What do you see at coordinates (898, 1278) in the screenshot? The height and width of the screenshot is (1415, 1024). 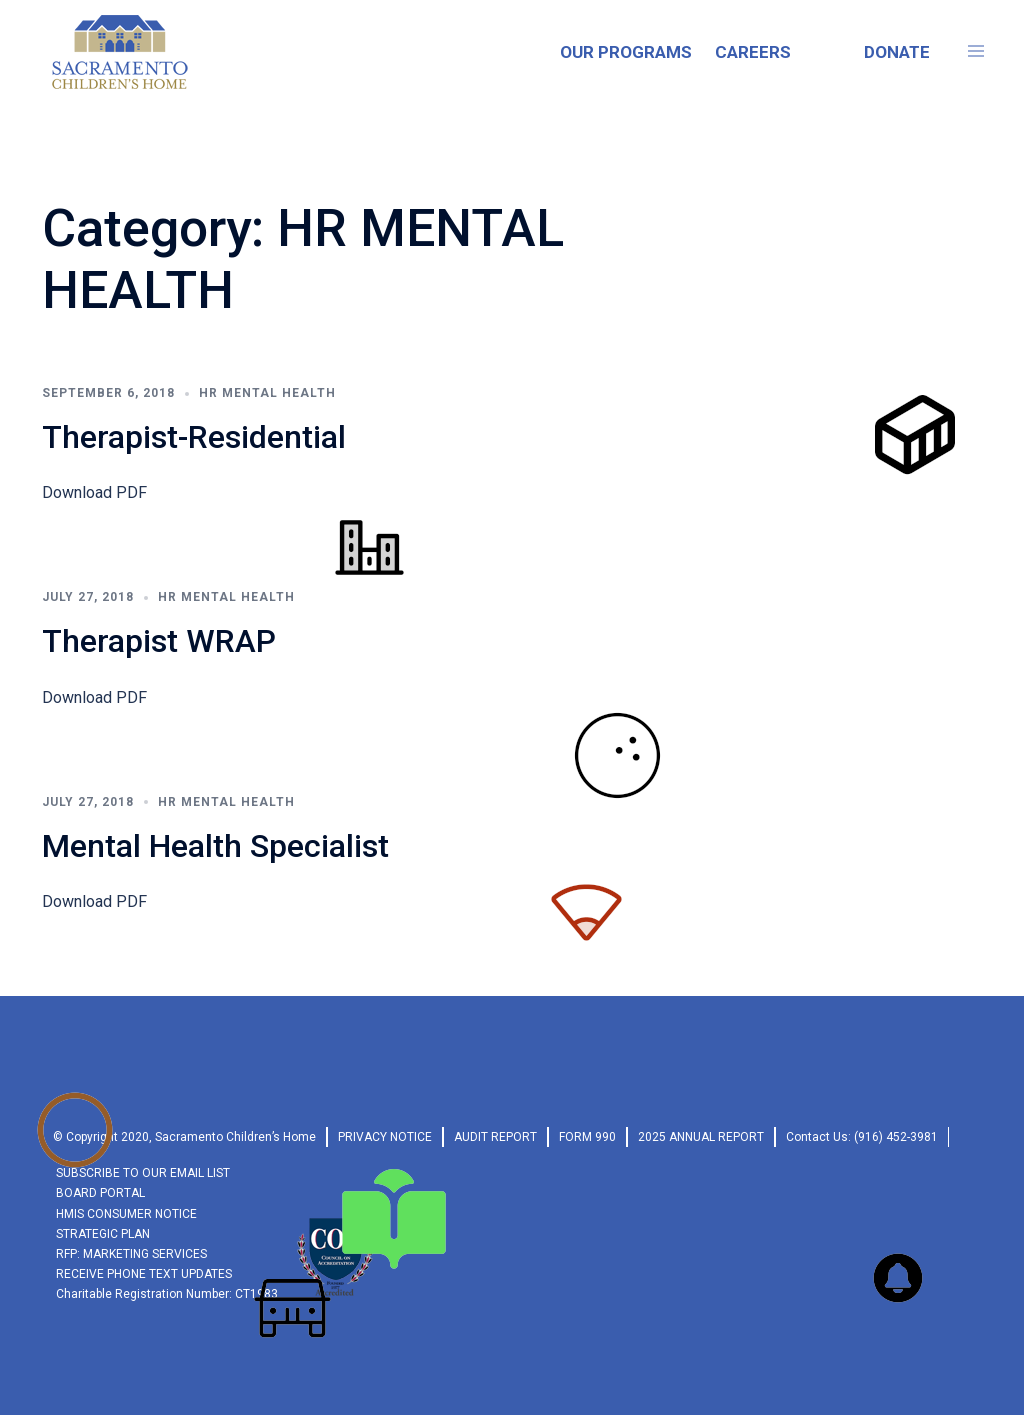 I see `view notifications` at bounding box center [898, 1278].